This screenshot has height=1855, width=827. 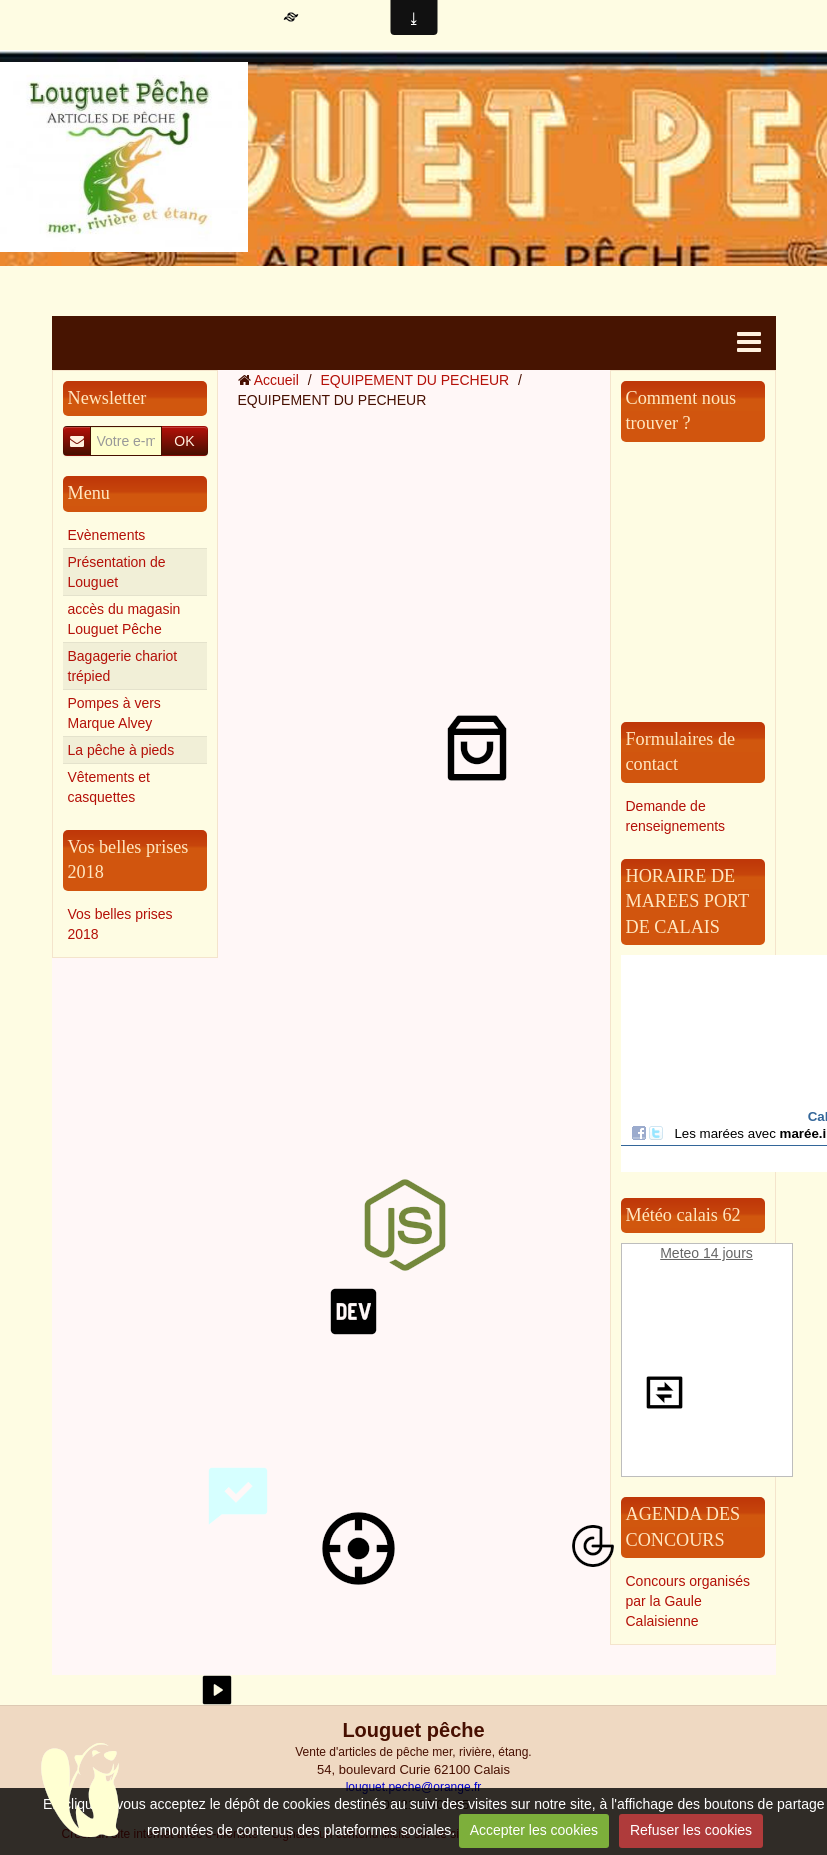 What do you see at coordinates (291, 17) in the screenshot?
I see `tailwind css framework logo` at bounding box center [291, 17].